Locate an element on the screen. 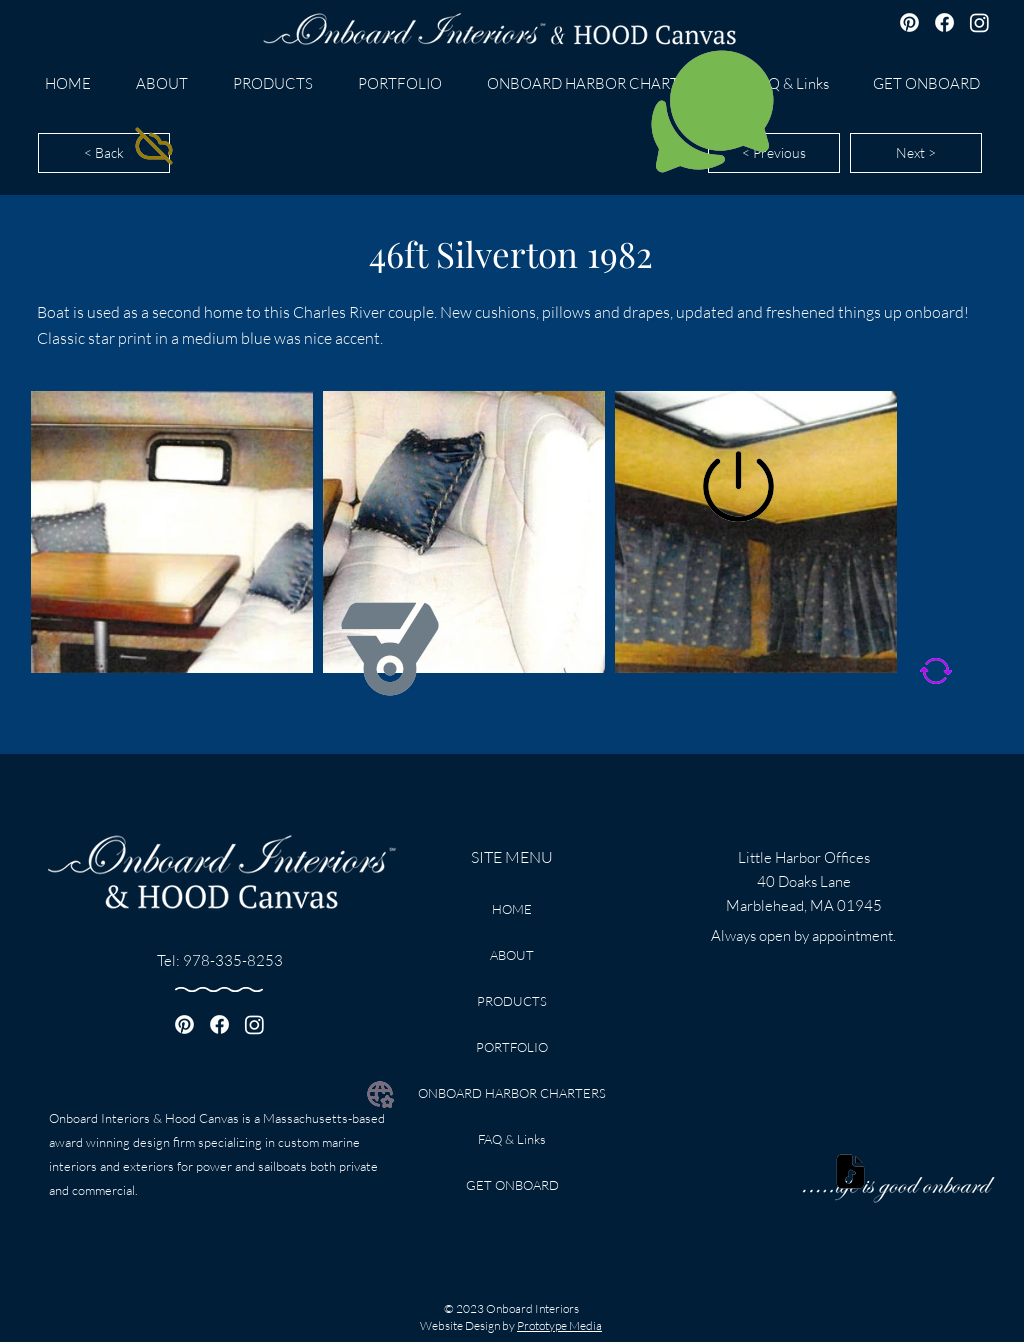 Image resolution: width=1024 pixels, height=1342 pixels. sync data across devices is located at coordinates (936, 671).